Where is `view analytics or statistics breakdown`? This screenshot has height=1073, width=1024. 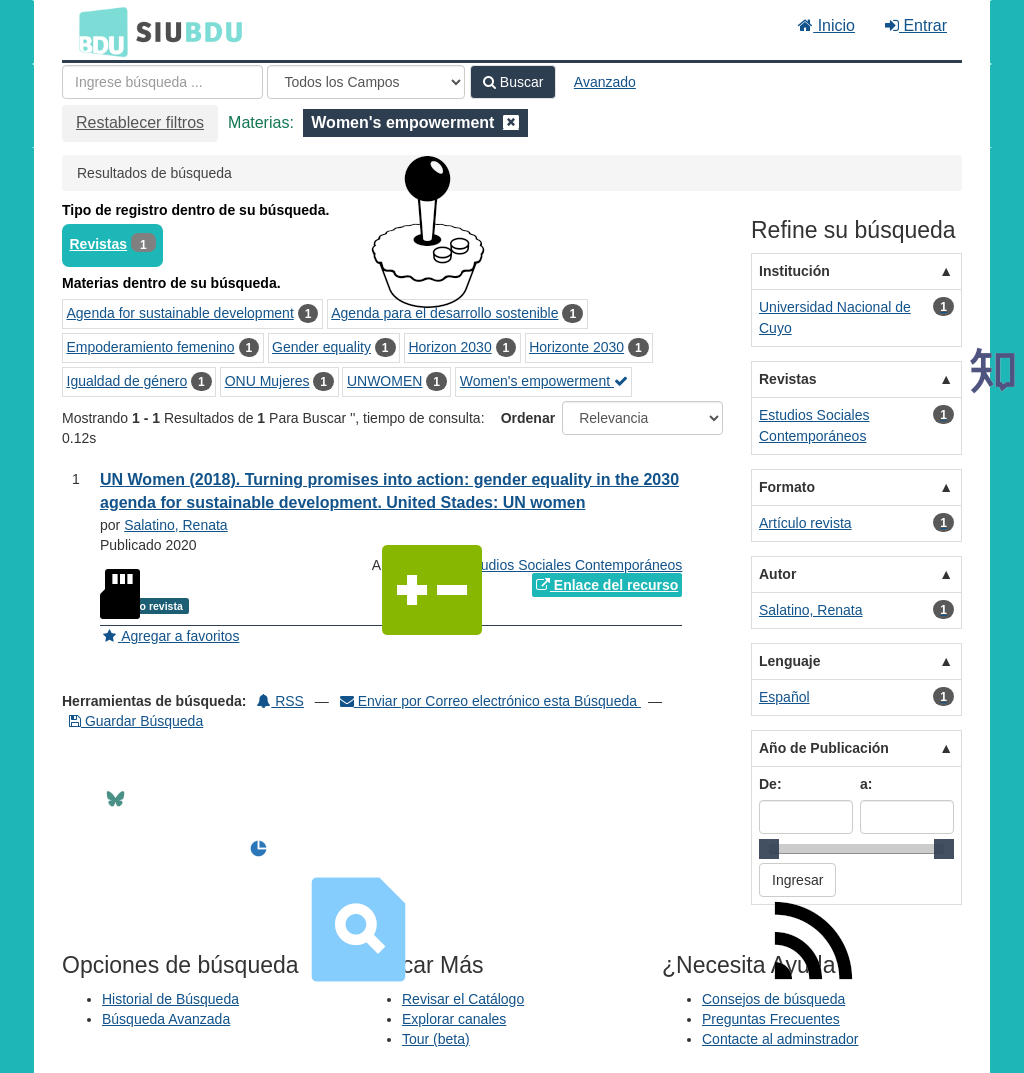
view analytics or statistics breakdown is located at coordinates (258, 848).